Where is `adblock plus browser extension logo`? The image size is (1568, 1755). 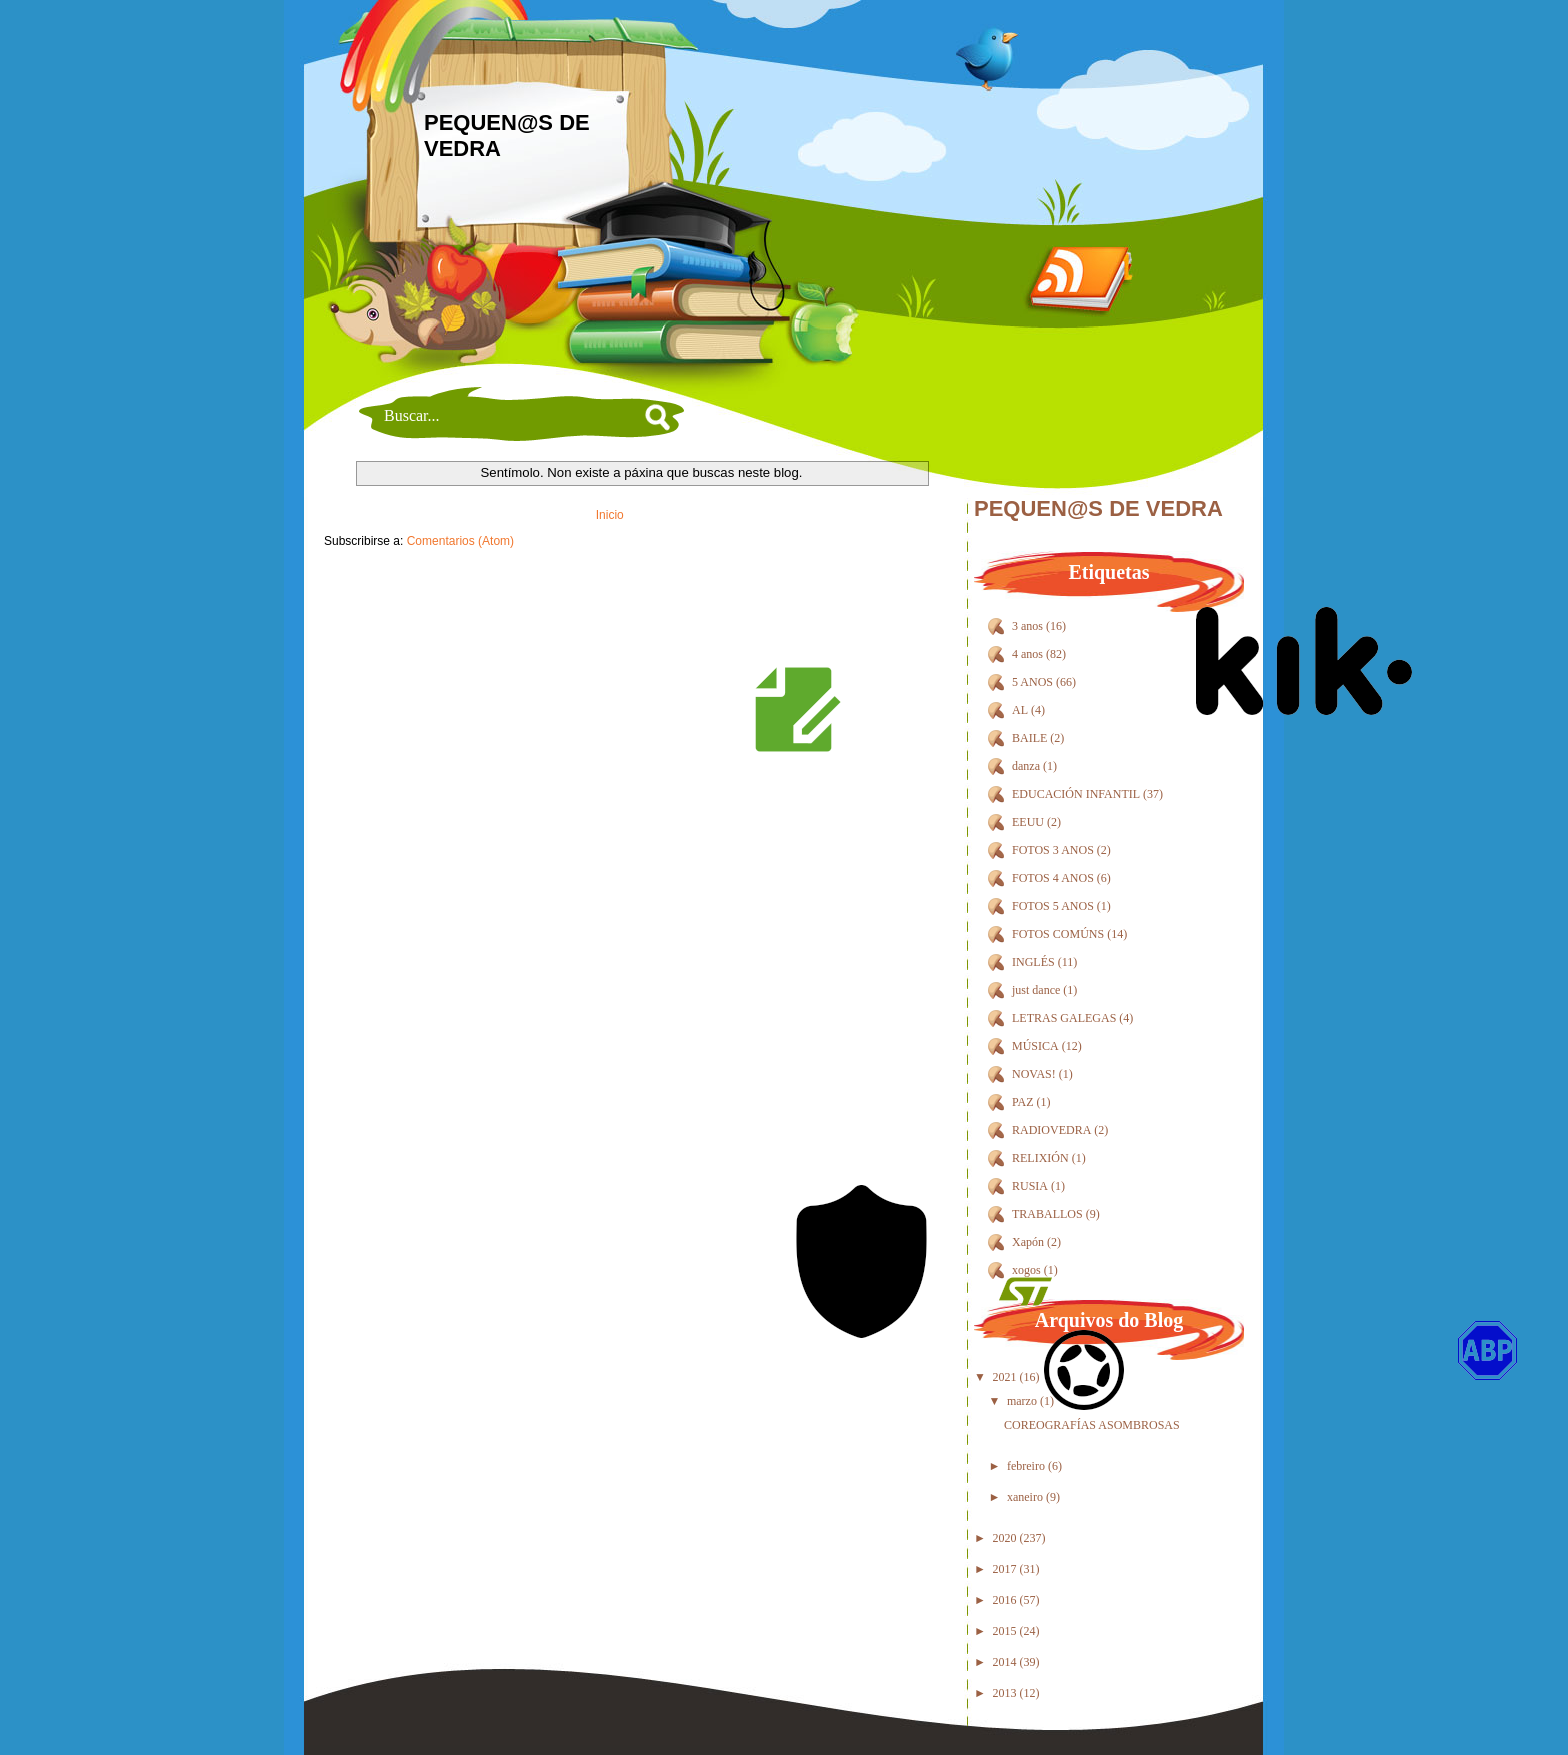 adblock plus browser extension logo is located at coordinates (1487, 1350).